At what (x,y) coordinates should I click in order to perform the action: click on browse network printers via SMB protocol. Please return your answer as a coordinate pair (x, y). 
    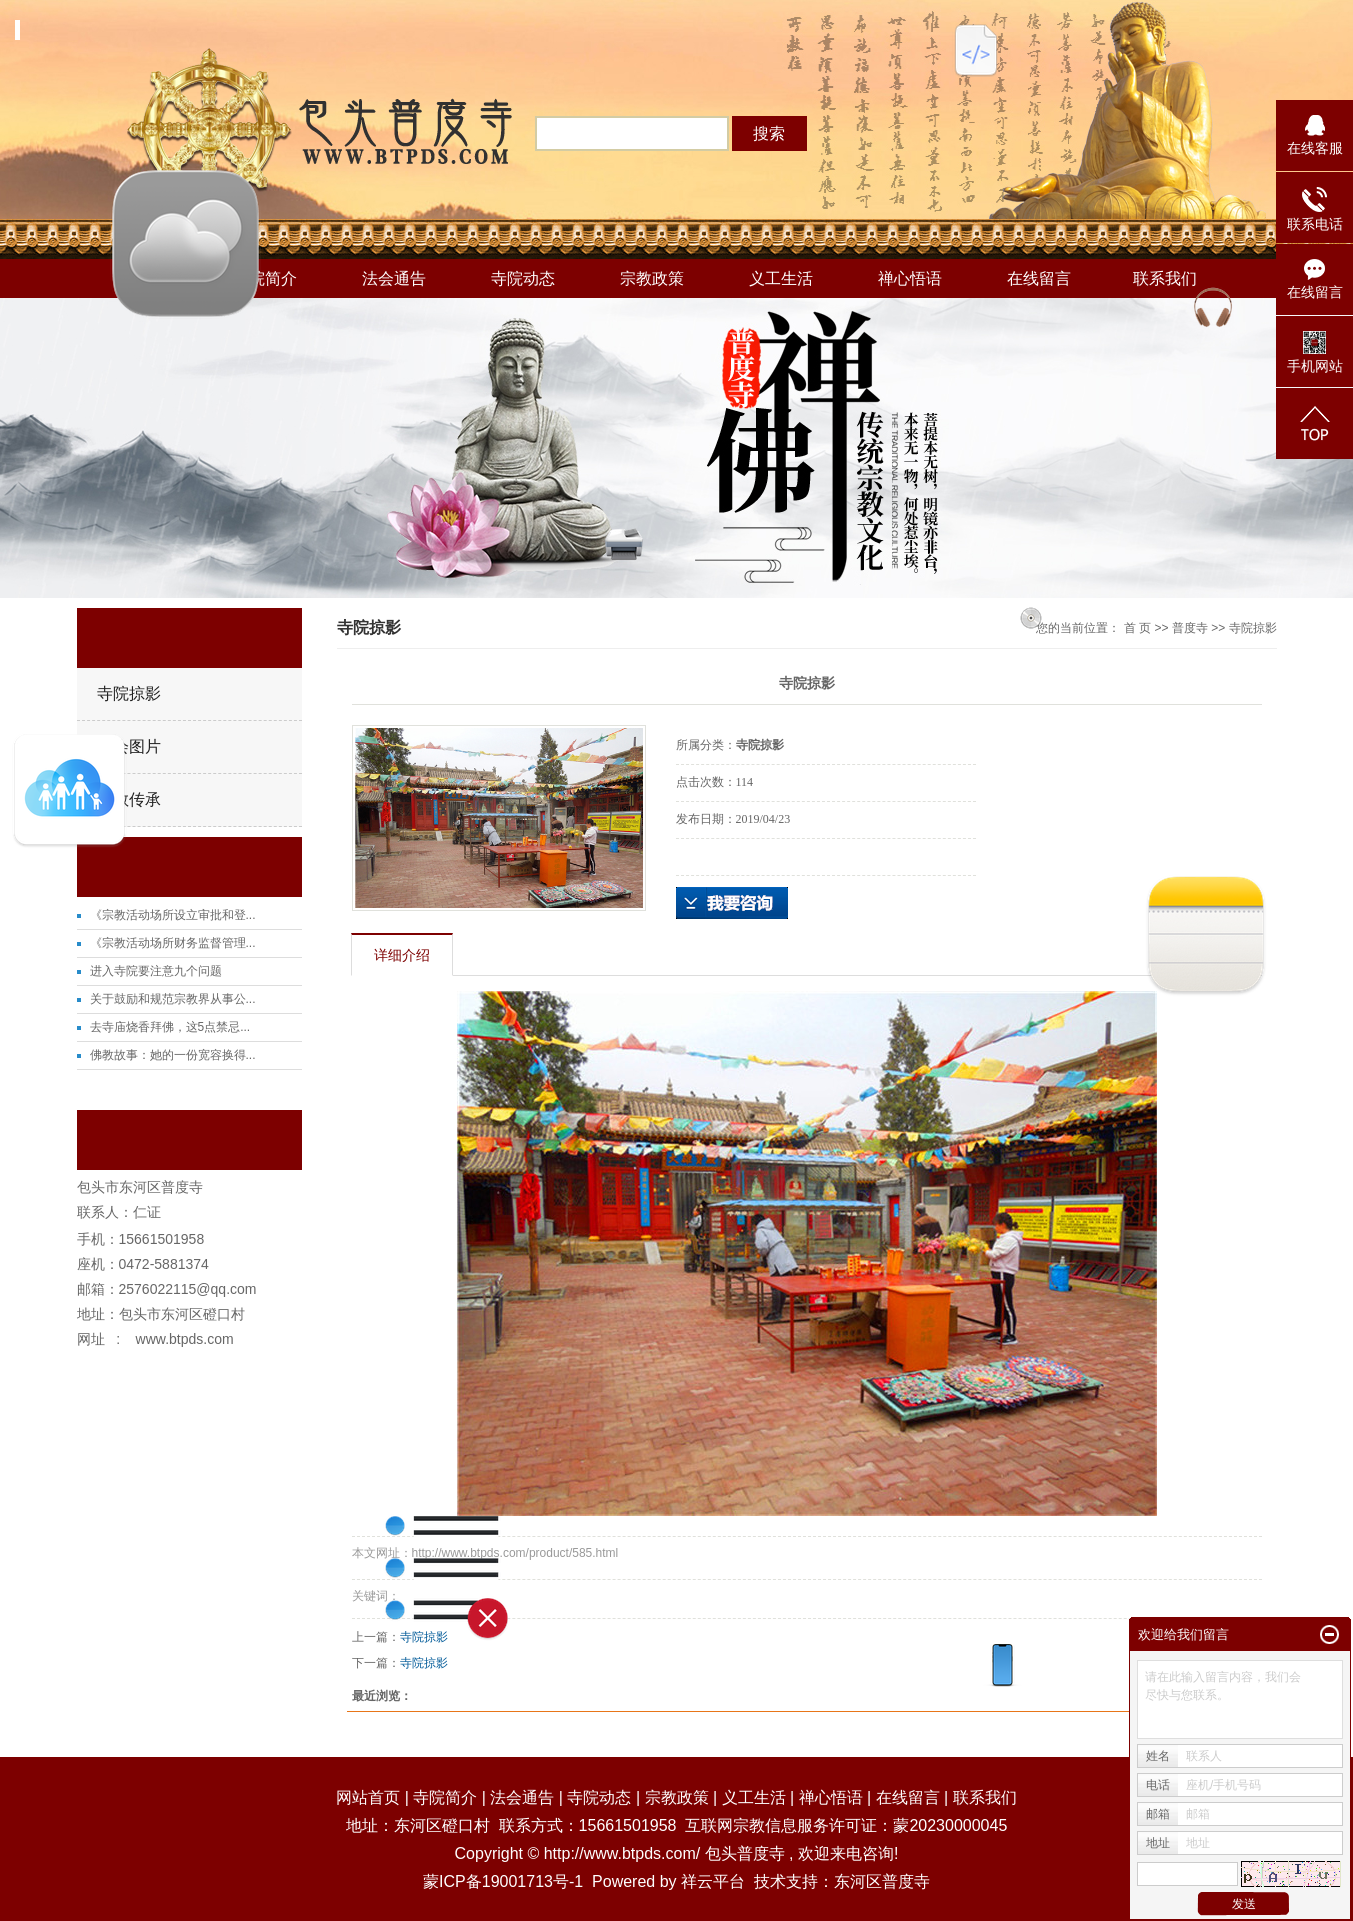
    Looking at the image, I should click on (624, 544).